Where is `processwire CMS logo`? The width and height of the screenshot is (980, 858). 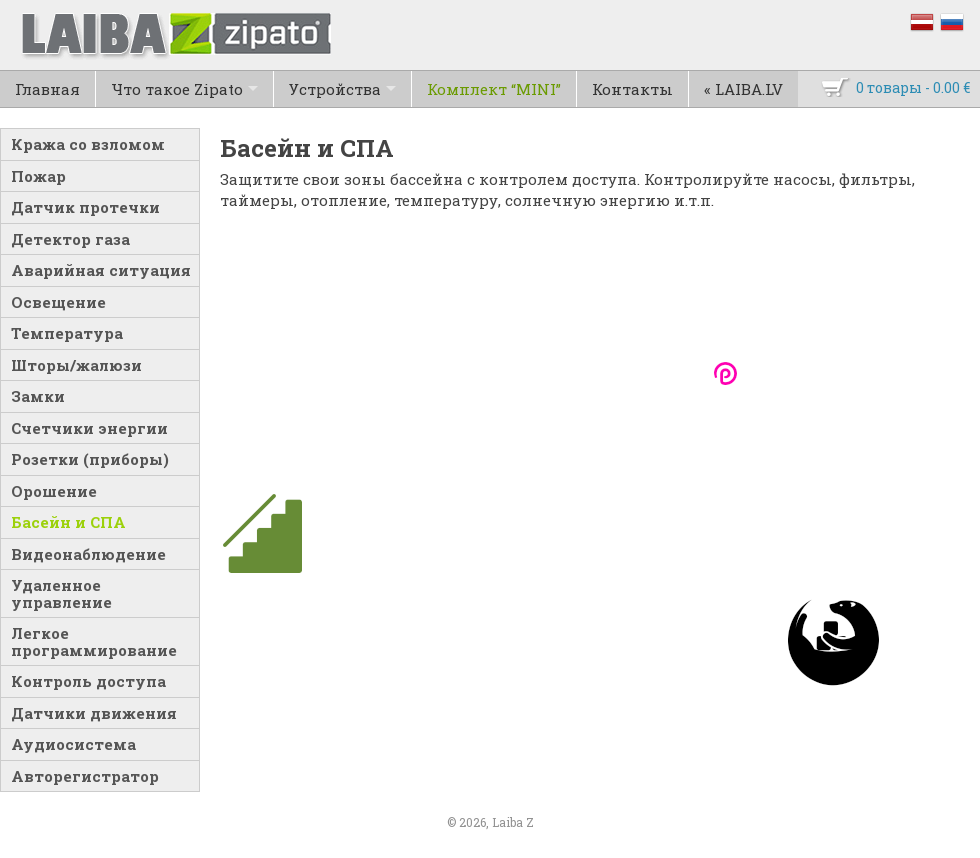
processwire CMS logo is located at coordinates (725, 373).